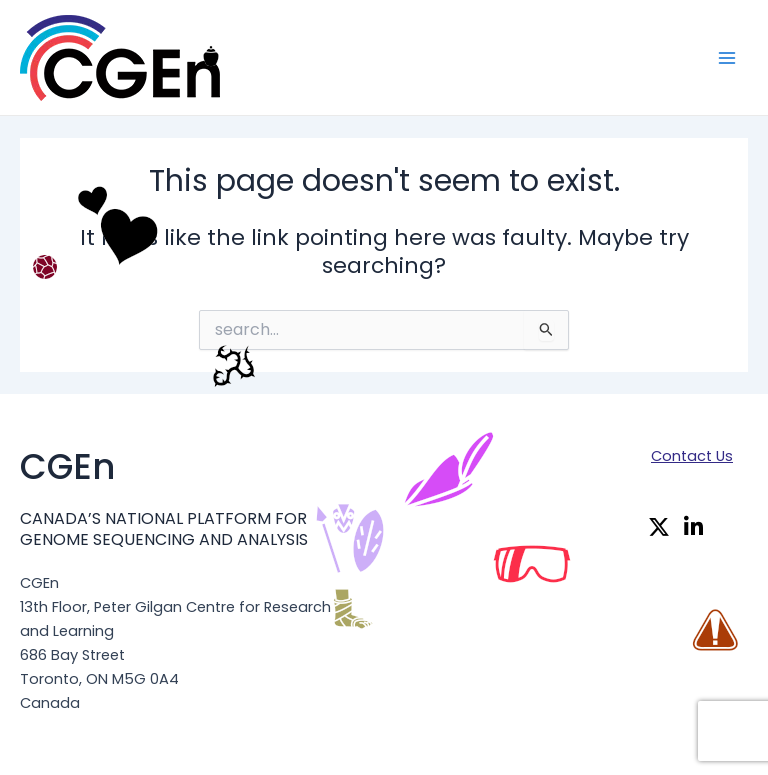 The width and height of the screenshot is (768, 775). Describe the element at coordinates (118, 226) in the screenshot. I see `indicates a charm or affection bonus in gameplay` at that location.